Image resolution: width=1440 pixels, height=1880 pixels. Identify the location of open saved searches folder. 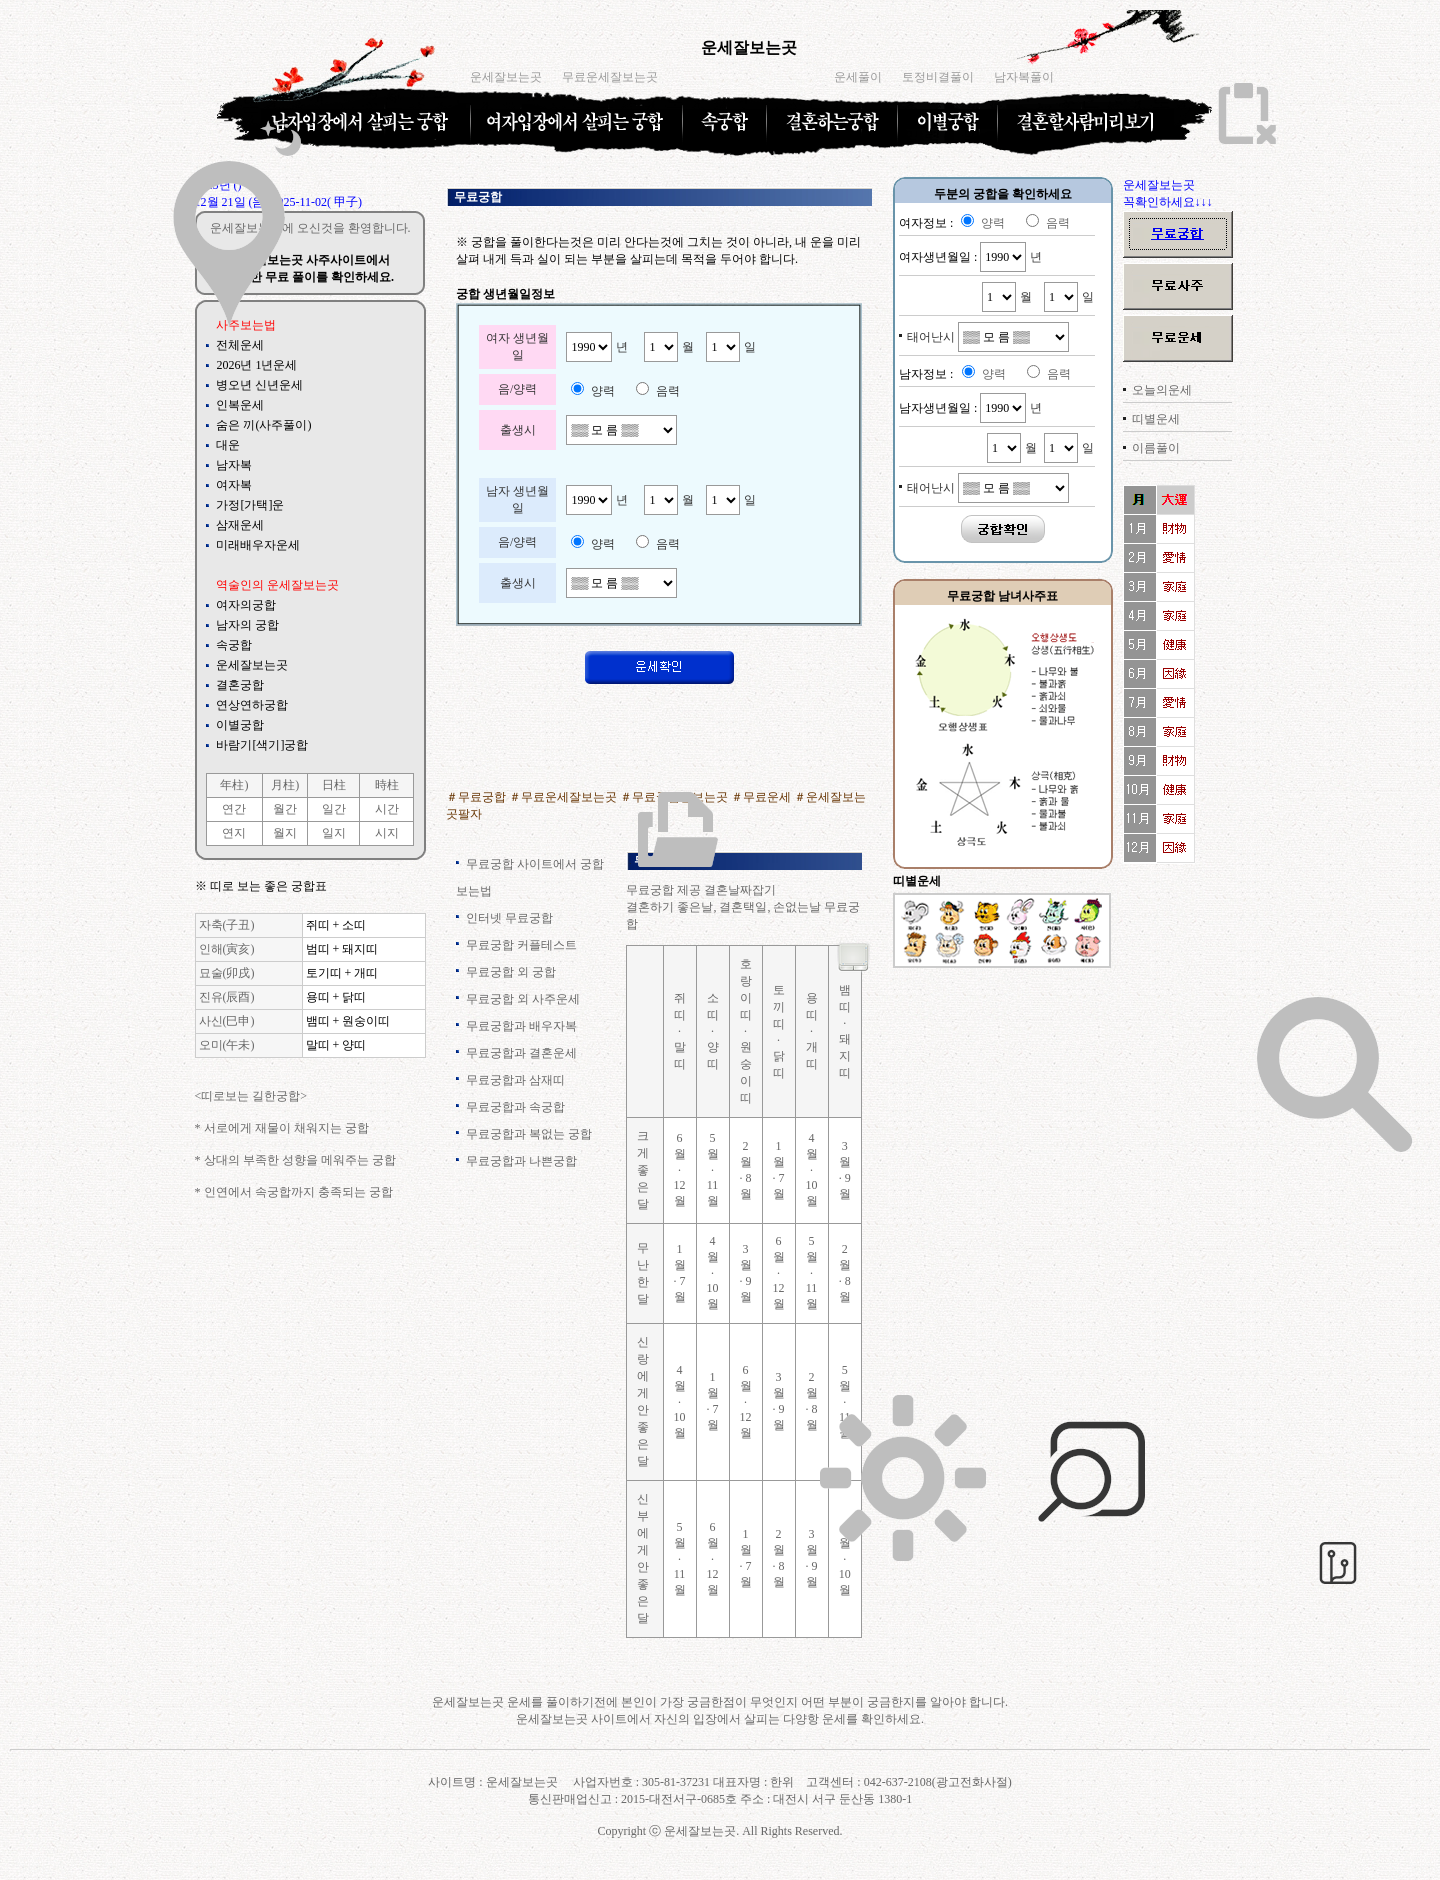
(1334, 1074).